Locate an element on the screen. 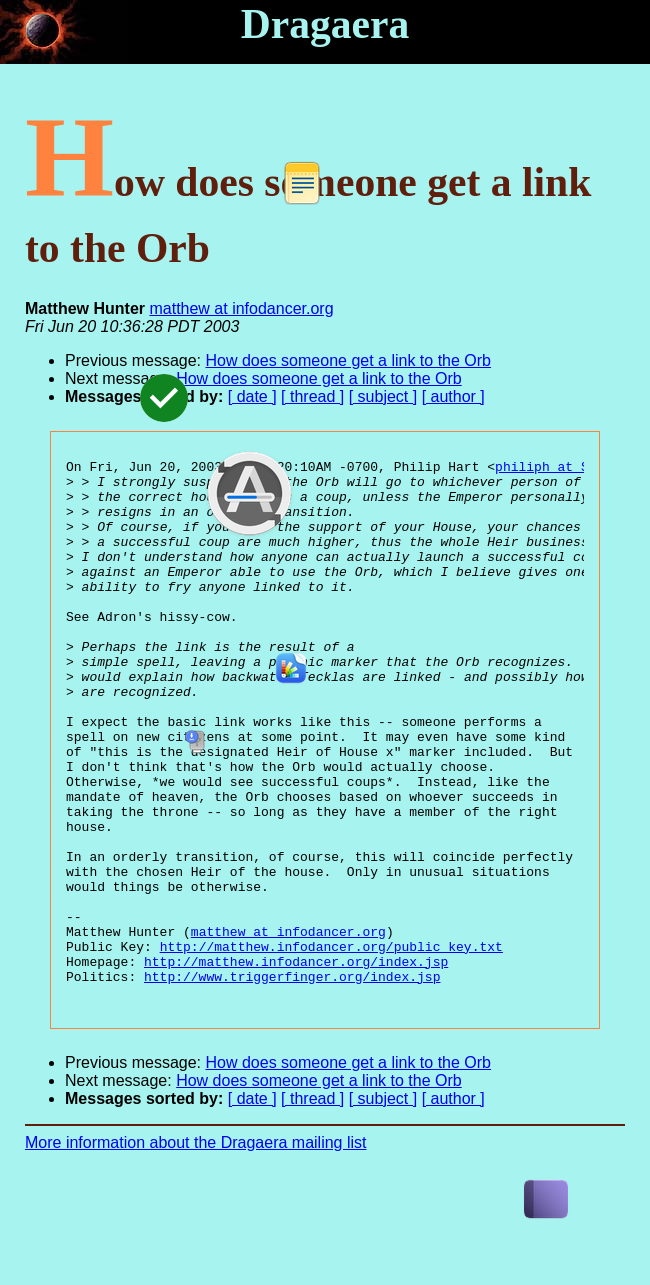  access desktop folder is located at coordinates (546, 1198).